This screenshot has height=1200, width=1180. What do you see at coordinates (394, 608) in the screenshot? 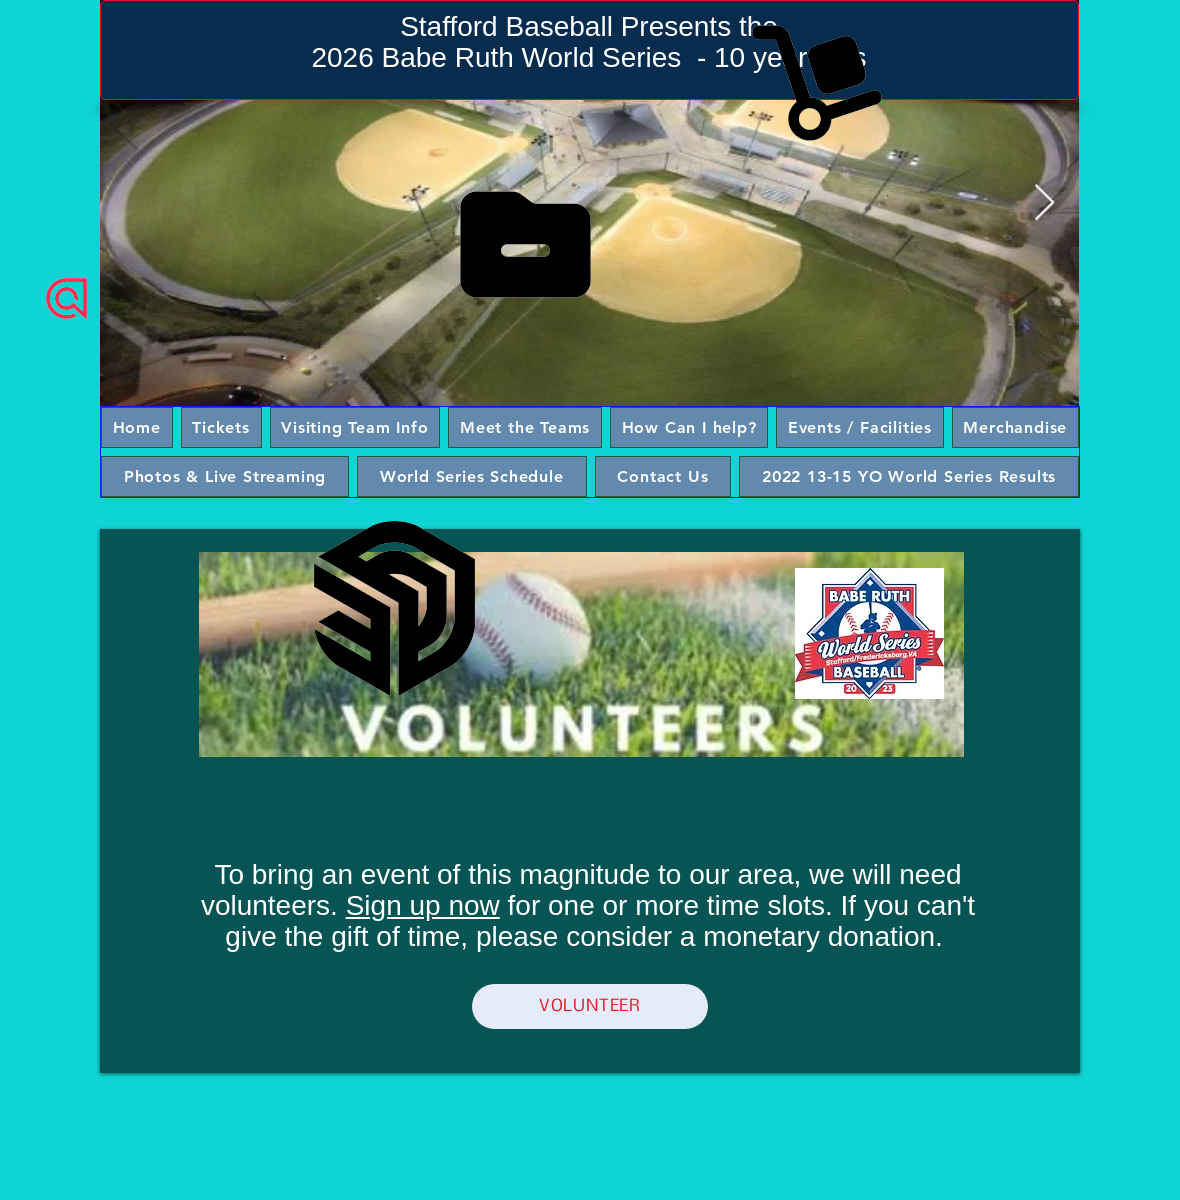
I see `open SketchUp 3D modeling application` at bounding box center [394, 608].